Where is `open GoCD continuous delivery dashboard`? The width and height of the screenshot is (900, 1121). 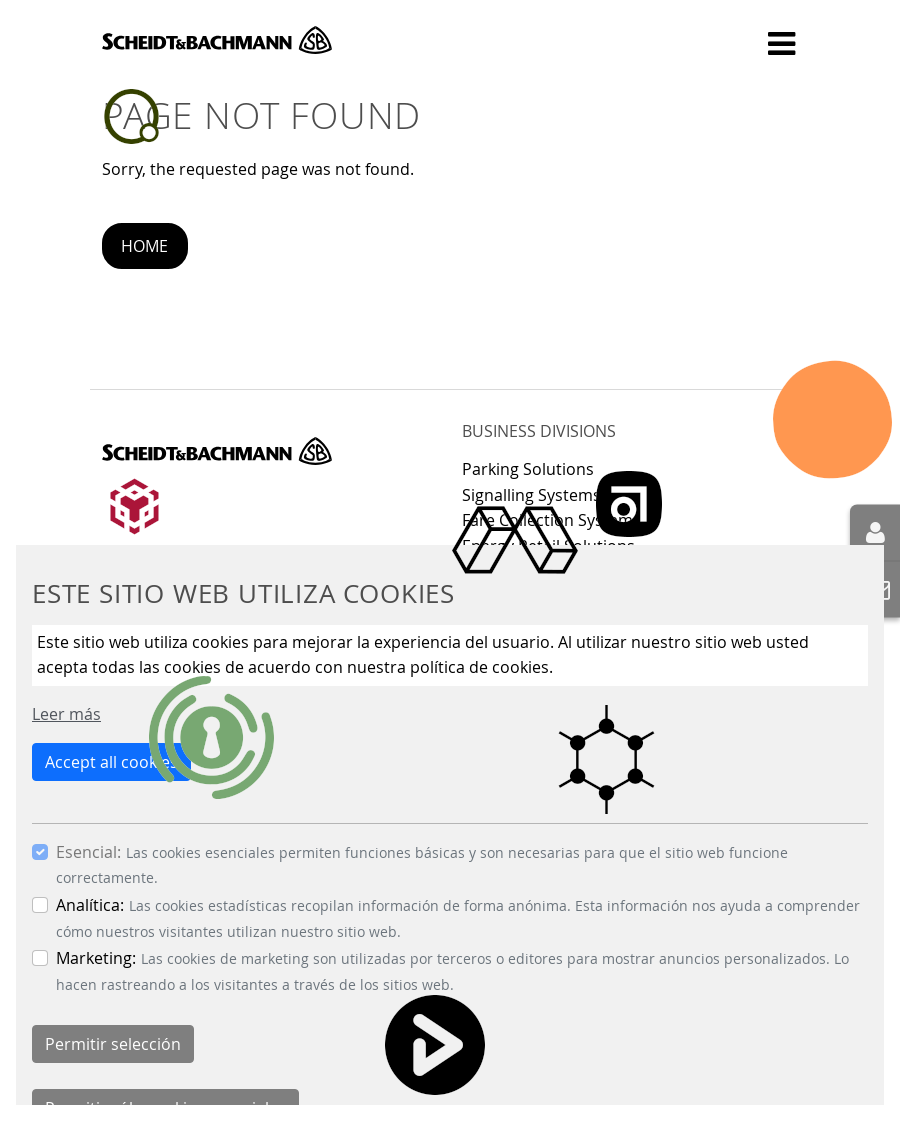
open GoCD continuous delivery dashboard is located at coordinates (435, 1045).